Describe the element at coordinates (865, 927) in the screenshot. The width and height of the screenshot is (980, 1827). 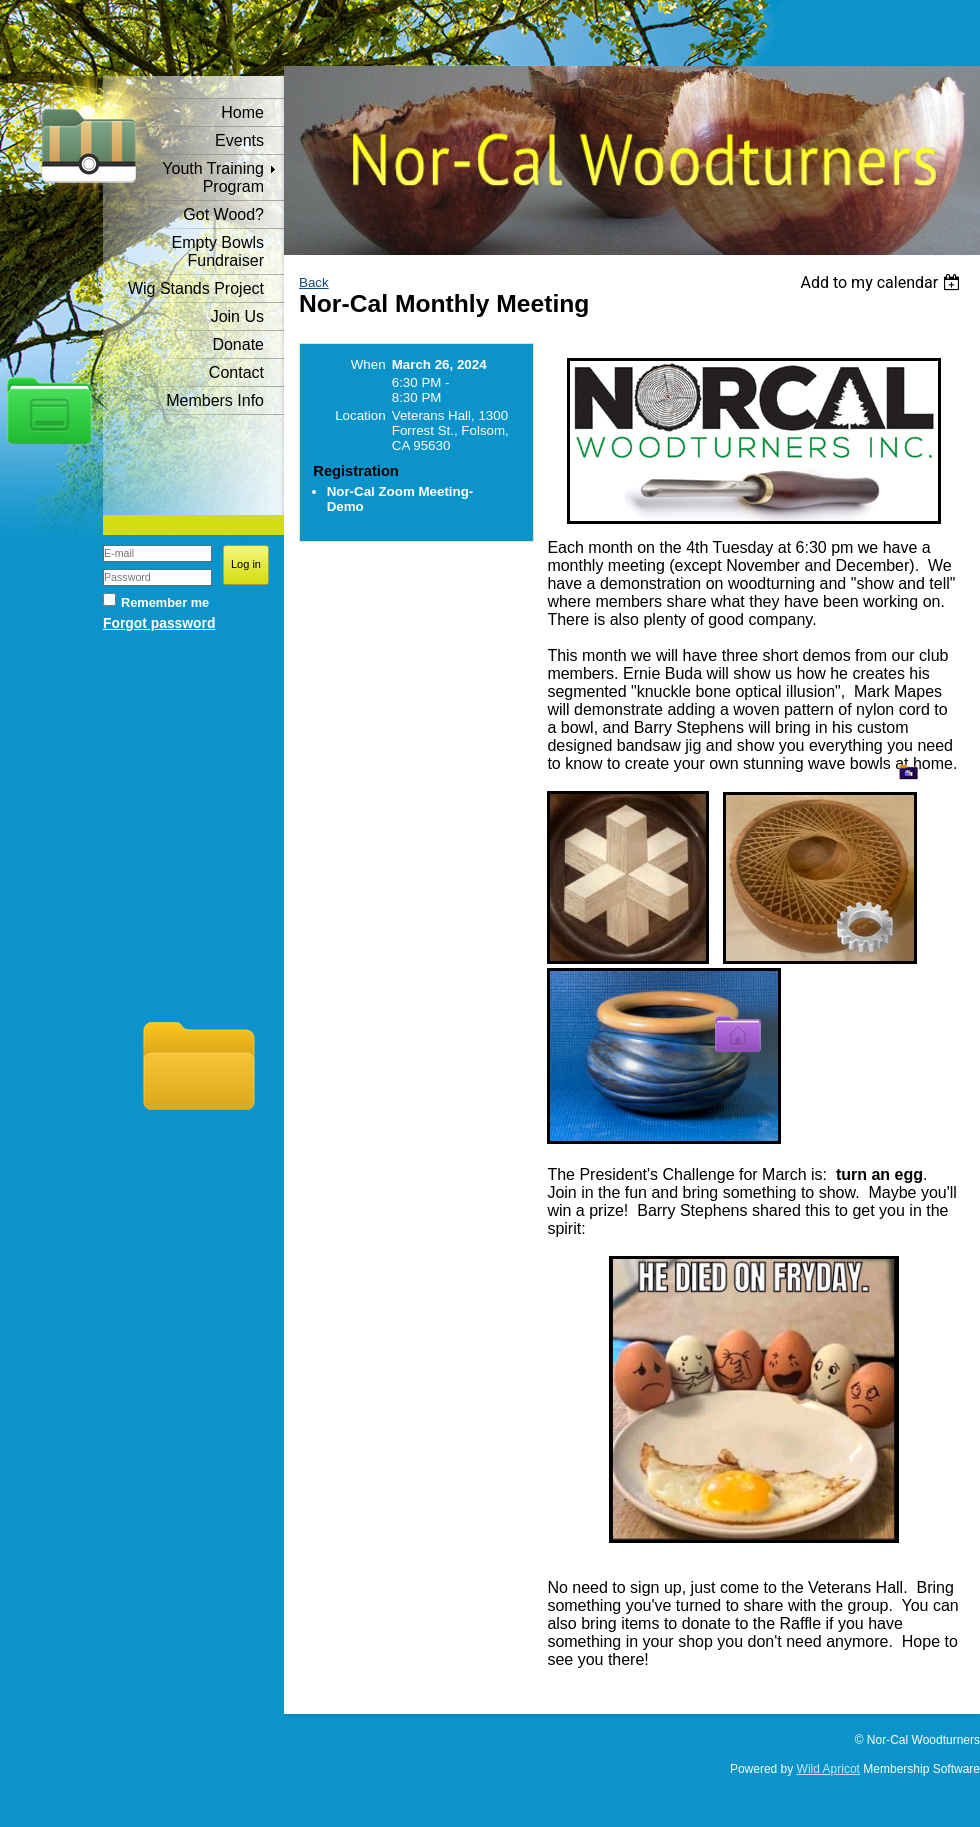
I see `access system settings and preferences` at that location.